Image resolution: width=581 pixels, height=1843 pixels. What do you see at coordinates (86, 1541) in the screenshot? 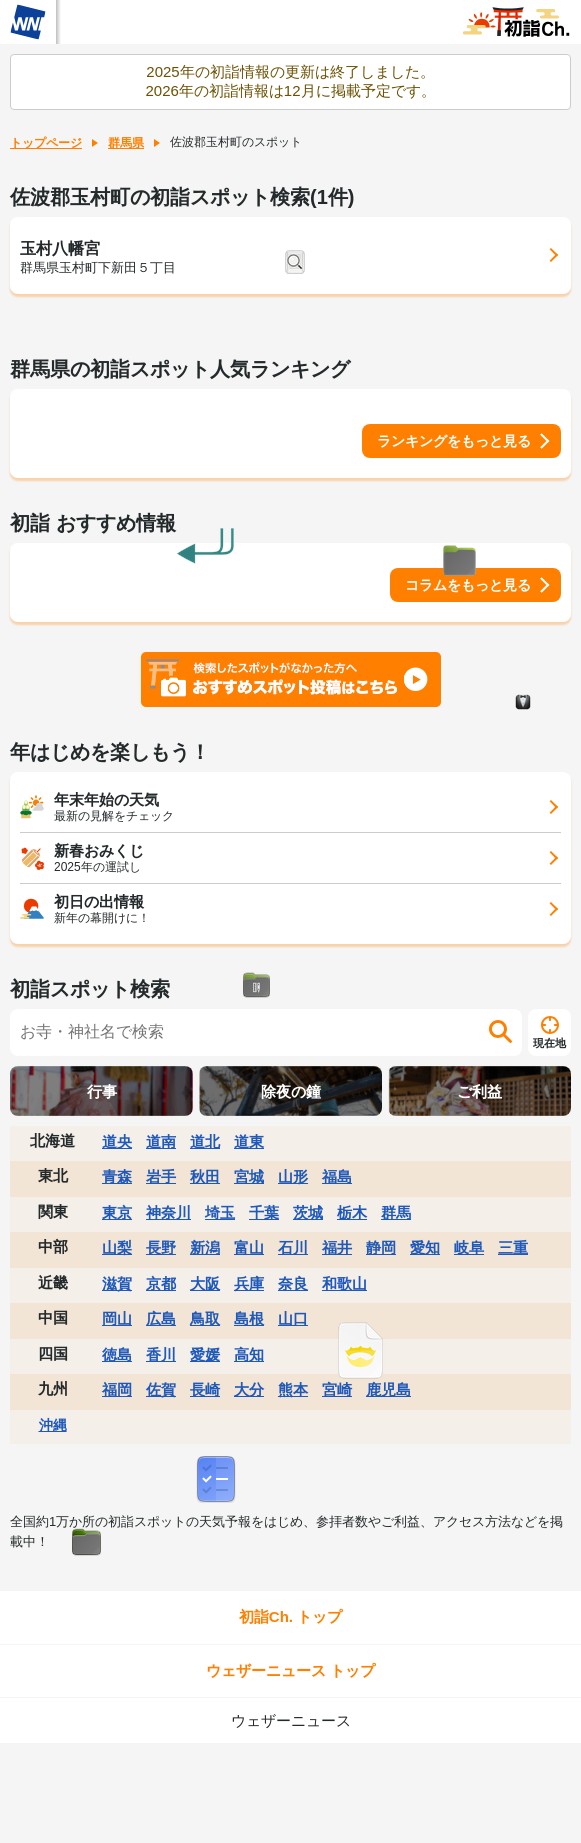
I see `open folder to view contents` at bounding box center [86, 1541].